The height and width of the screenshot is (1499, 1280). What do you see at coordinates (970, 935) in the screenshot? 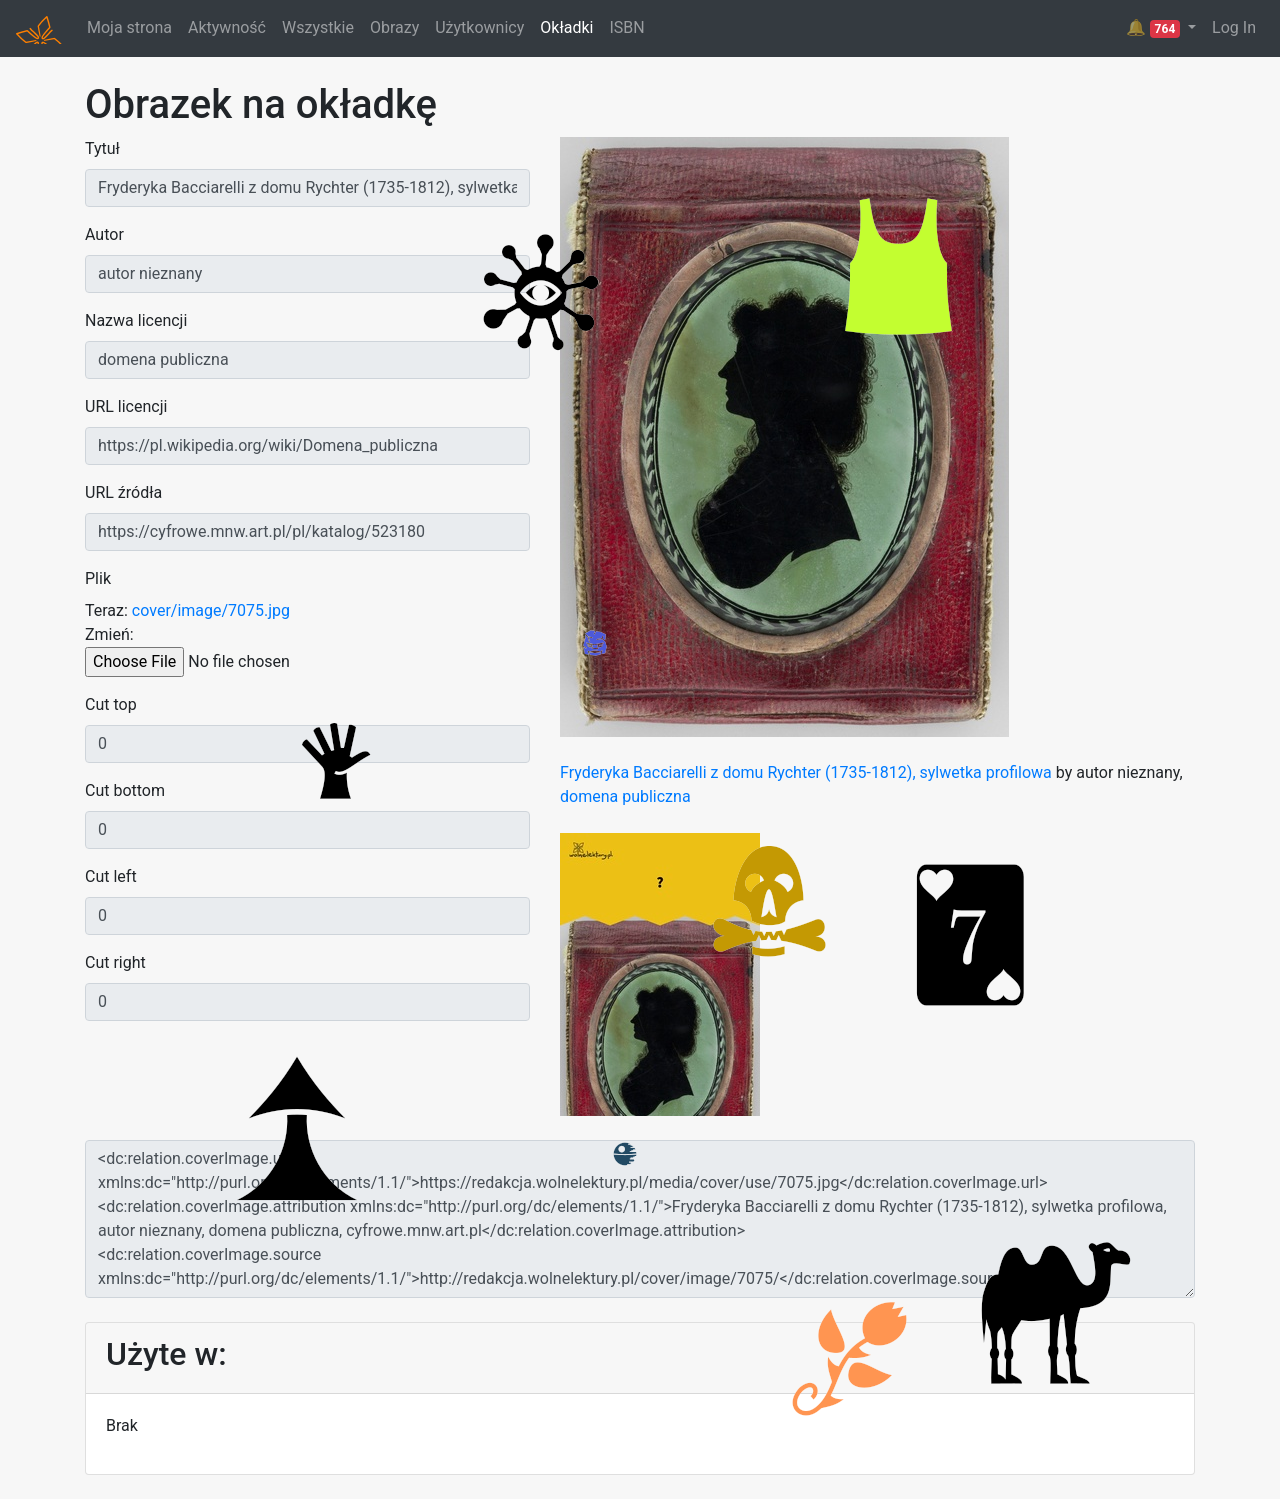
I see `seven of hearts playing card` at bounding box center [970, 935].